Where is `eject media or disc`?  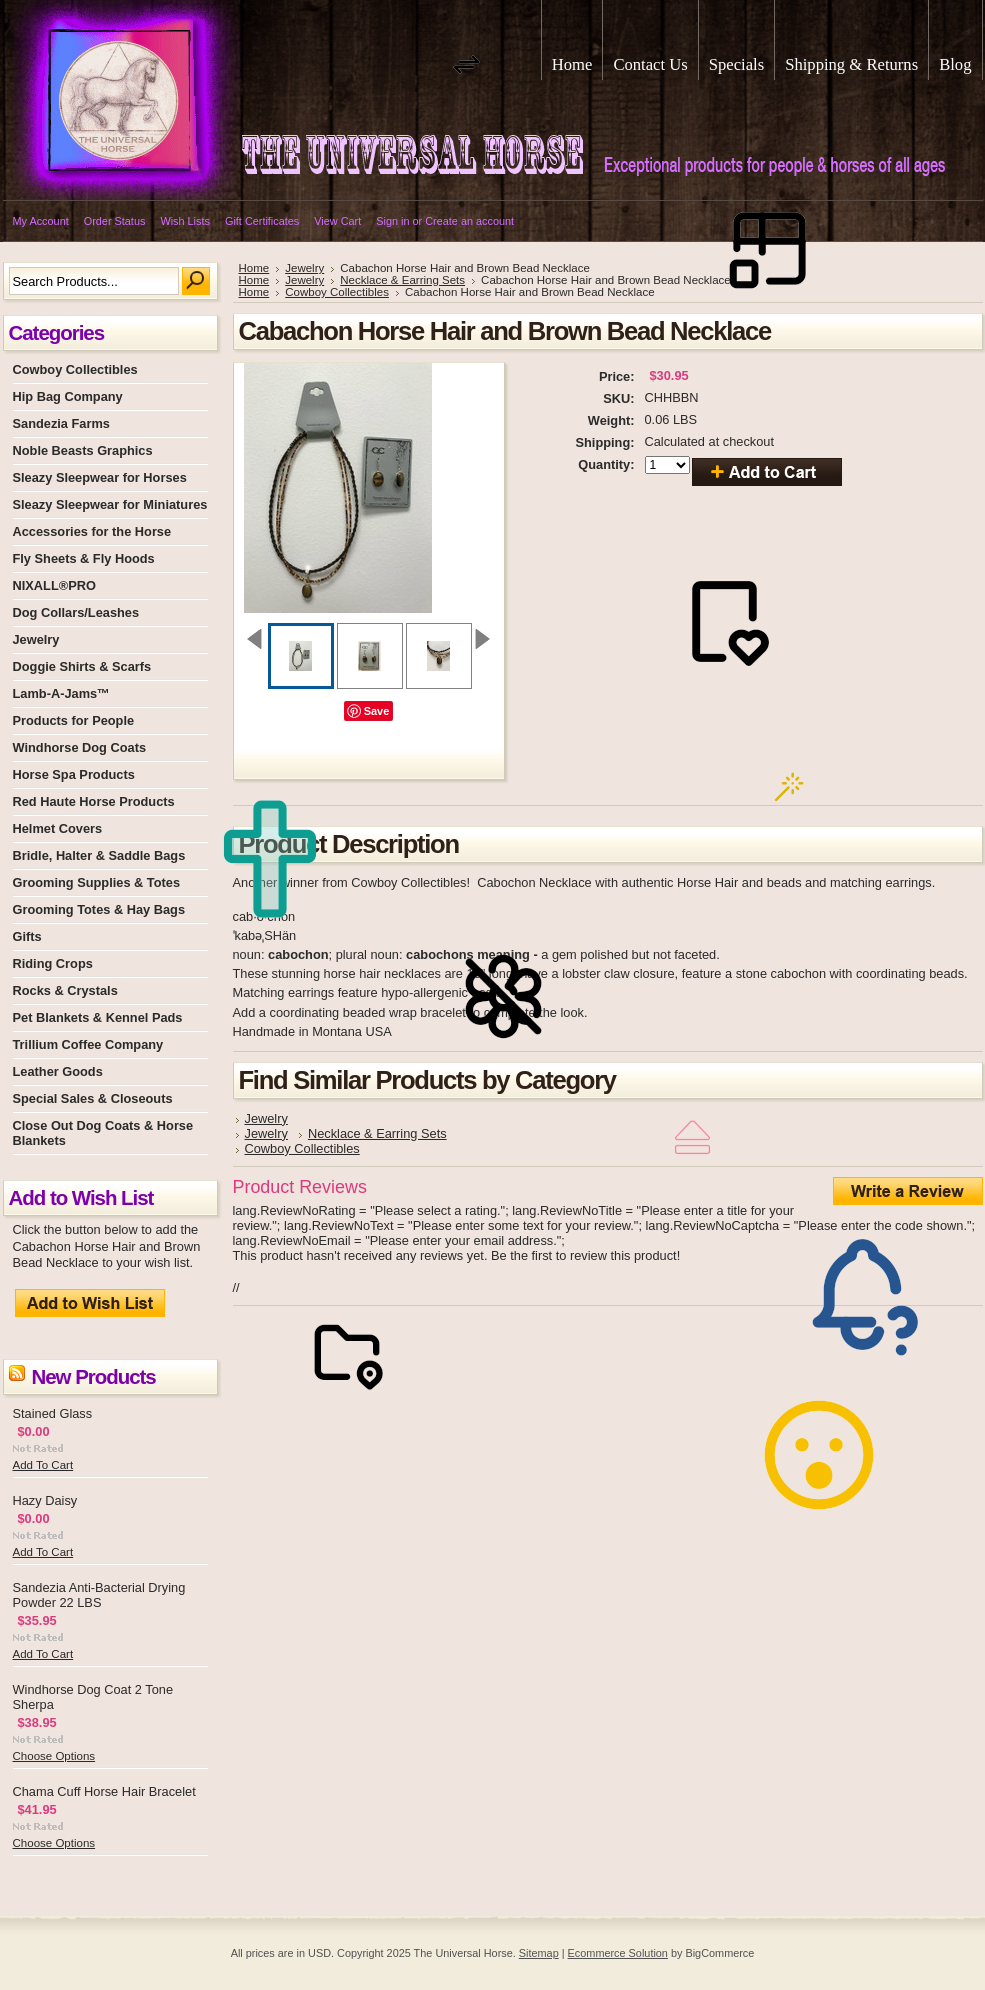 eject media or disc is located at coordinates (692, 1139).